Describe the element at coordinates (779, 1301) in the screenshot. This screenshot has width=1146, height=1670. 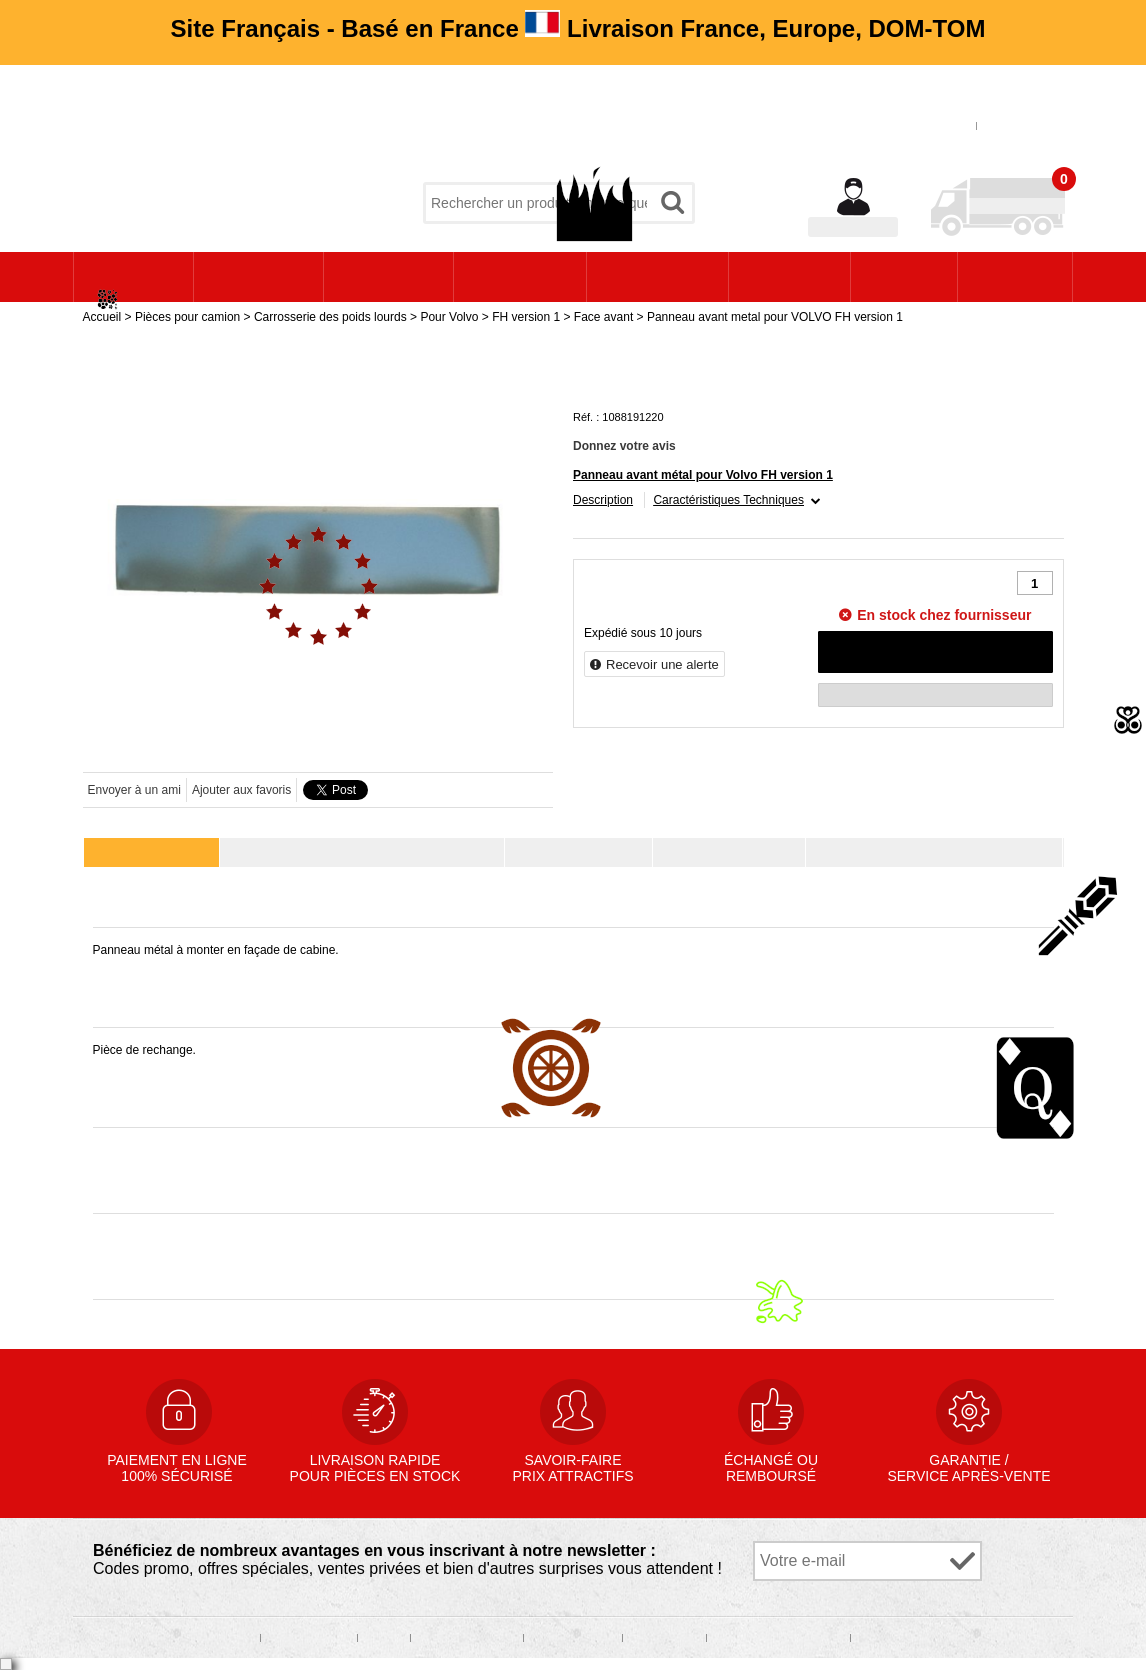
I see `slime or goo enemy in a game interface` at that location.